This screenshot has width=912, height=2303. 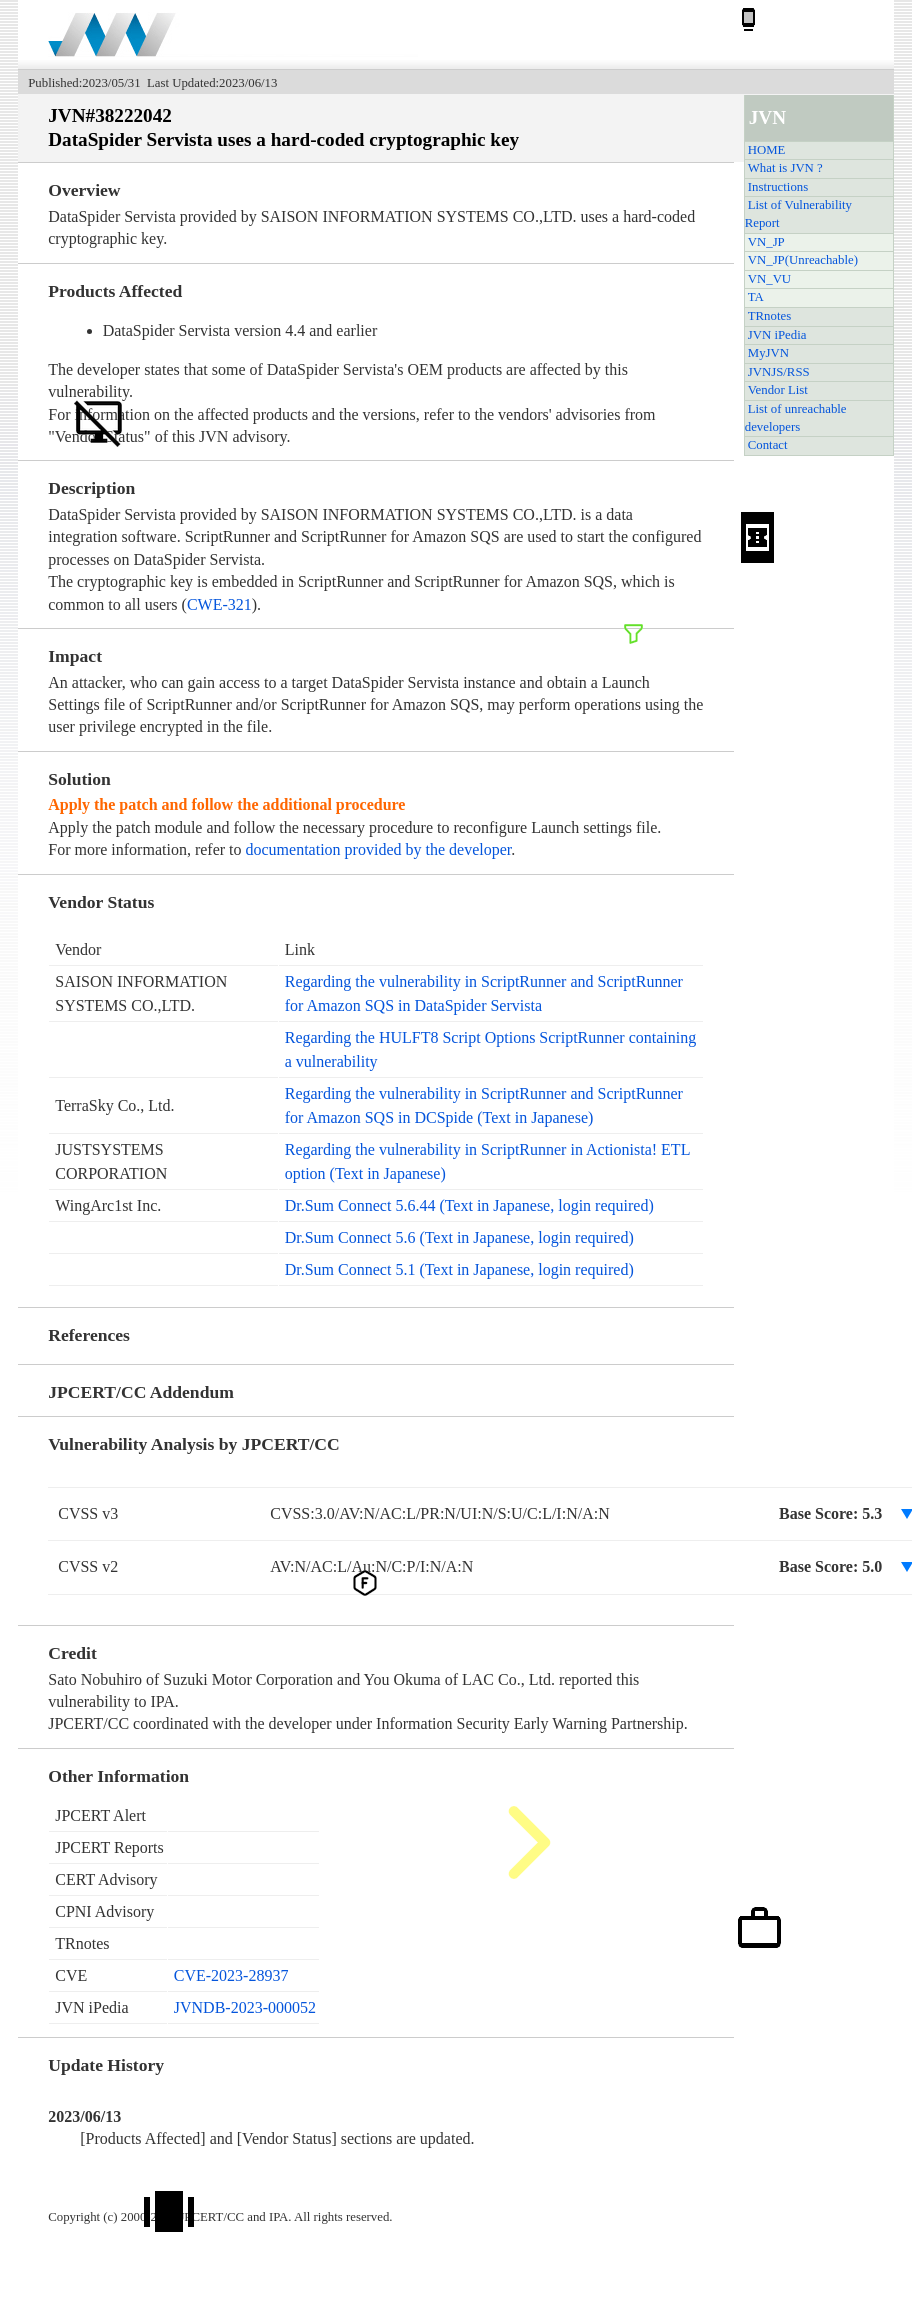 What do you see at coordinates (757, 537) in the screenshot?
I see `book an appointment or reservation online` at bounding box center [757, 537].